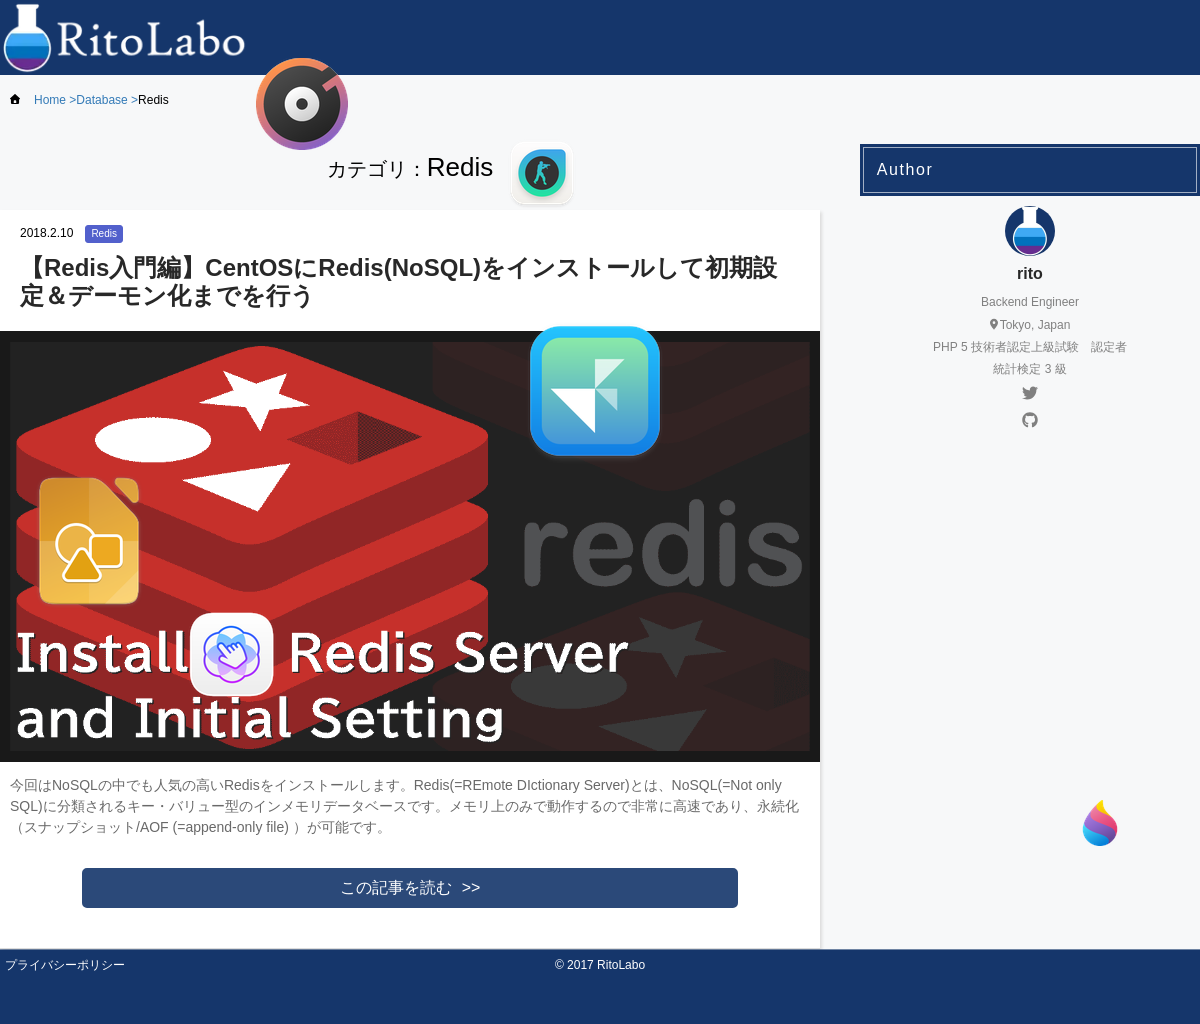 The image size is (1200, 1024). I want to click on open libreoffice draw application, so click(89, 541).